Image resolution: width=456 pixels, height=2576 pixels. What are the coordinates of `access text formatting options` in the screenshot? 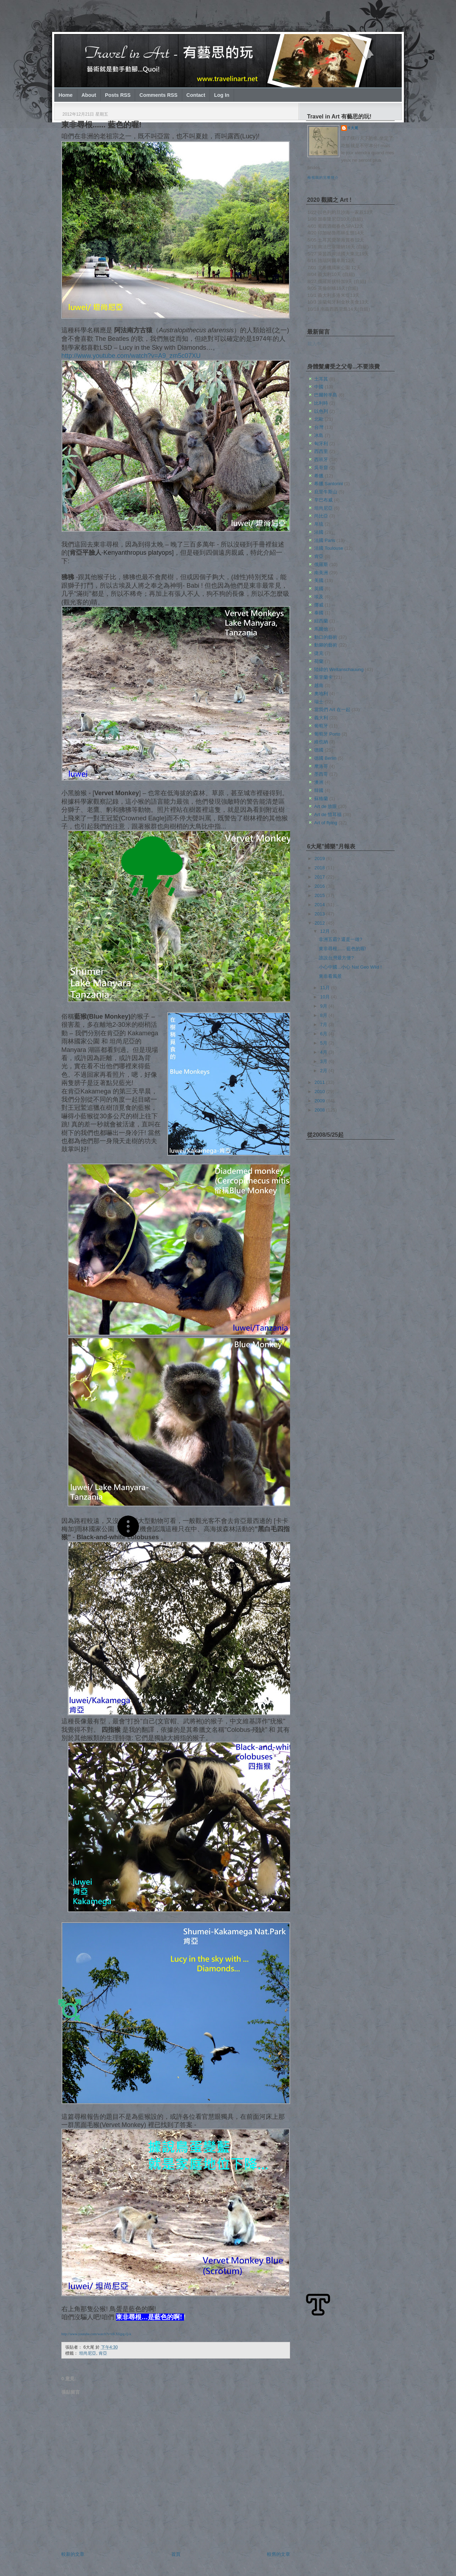 It's located at (318, 2305).